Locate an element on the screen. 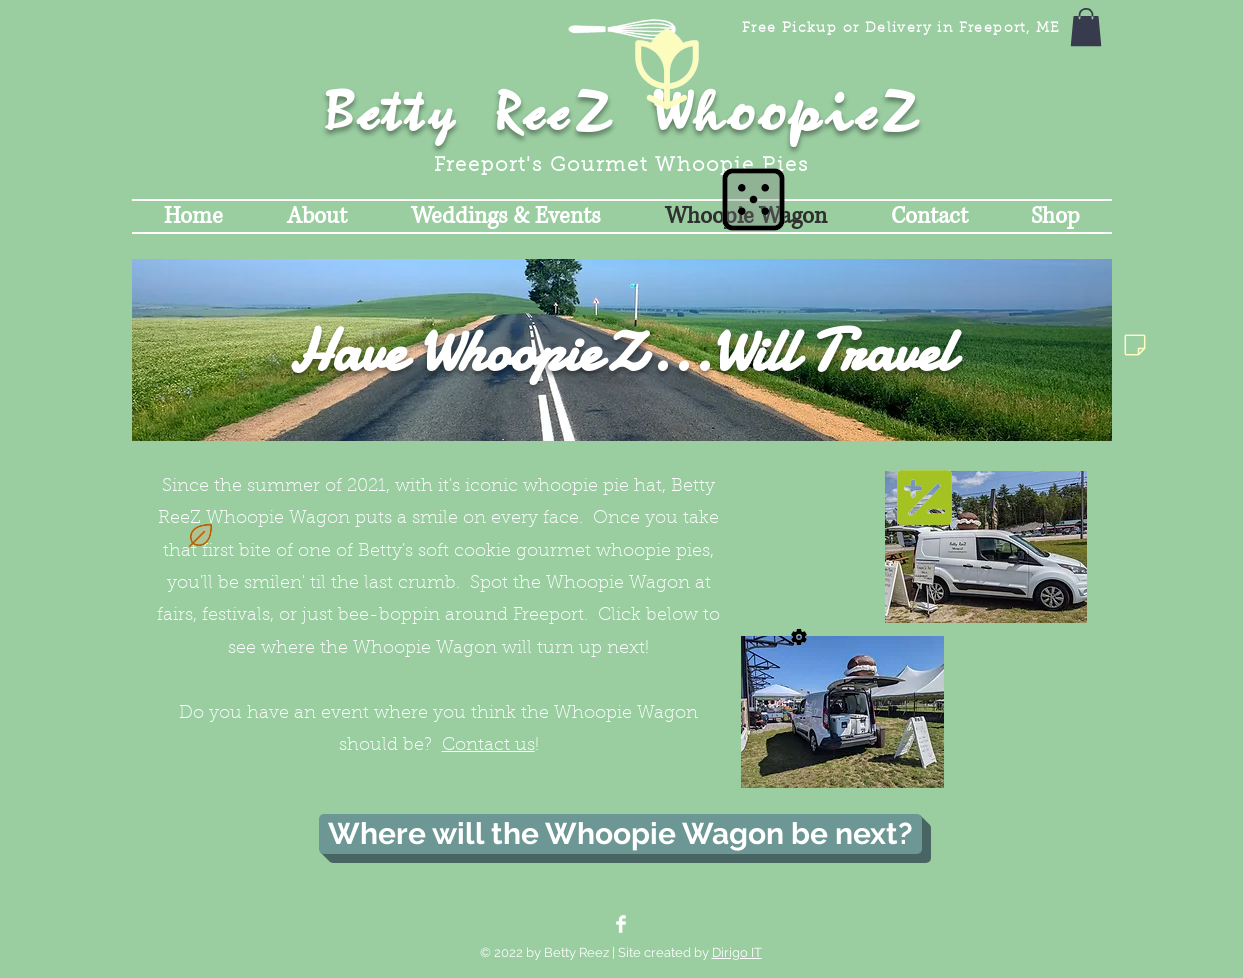 This screenshot has height=978, width=1243. open settings menu is located at coordinates (799, 637).